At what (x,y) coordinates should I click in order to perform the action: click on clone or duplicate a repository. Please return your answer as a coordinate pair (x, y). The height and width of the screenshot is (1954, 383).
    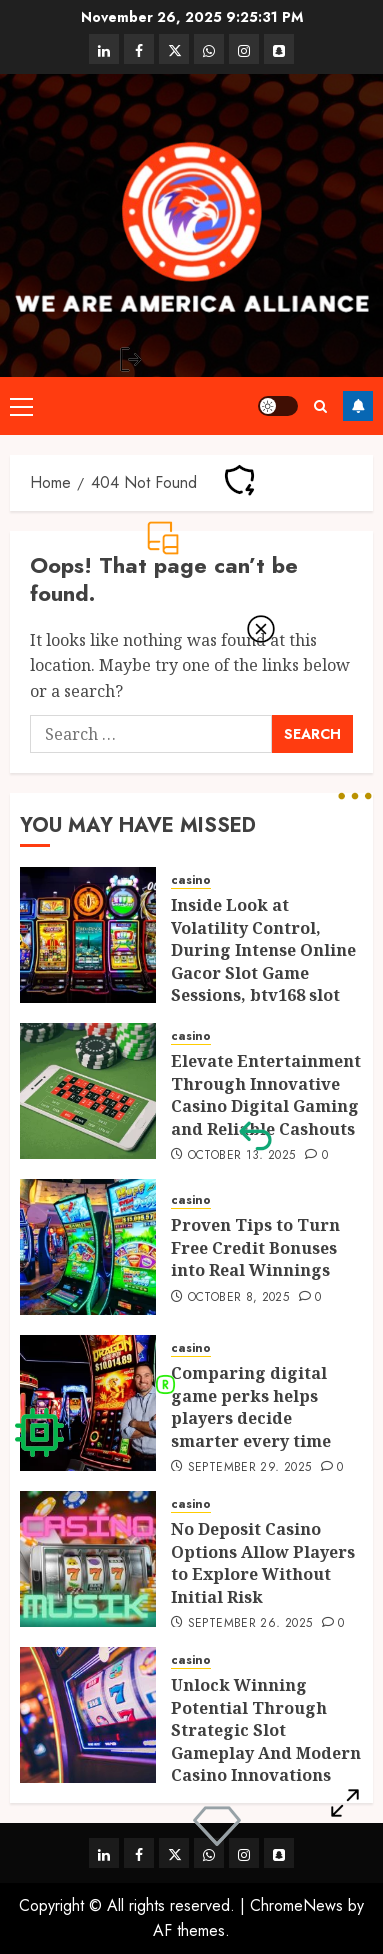
    Looking at the image, I should click on (162, 538).